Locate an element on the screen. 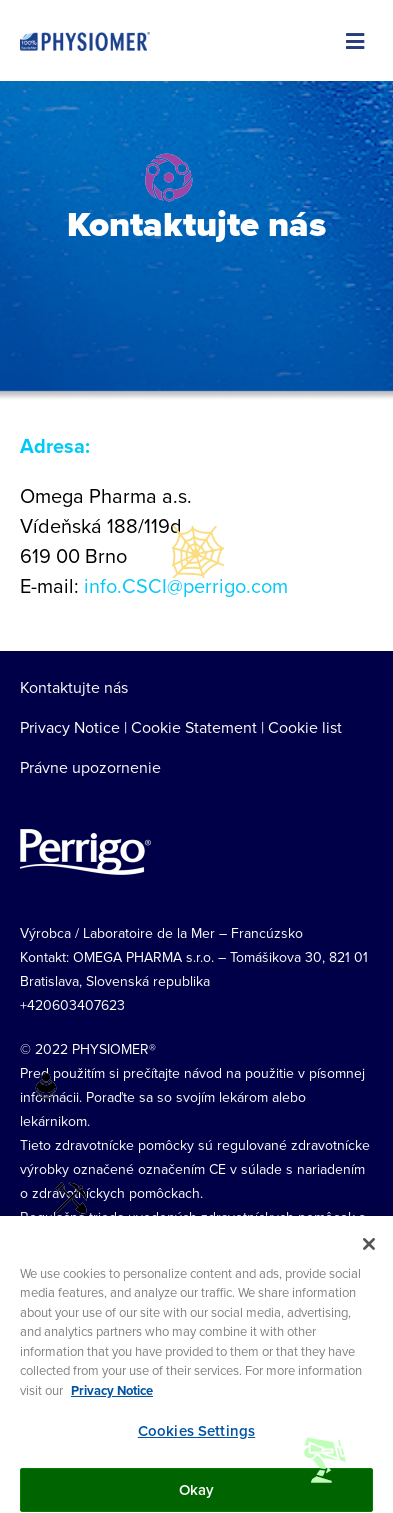 The height and width of the screenshot is (1513, 393). browse or purchase fragrances is located at coordinates (46, 1086).